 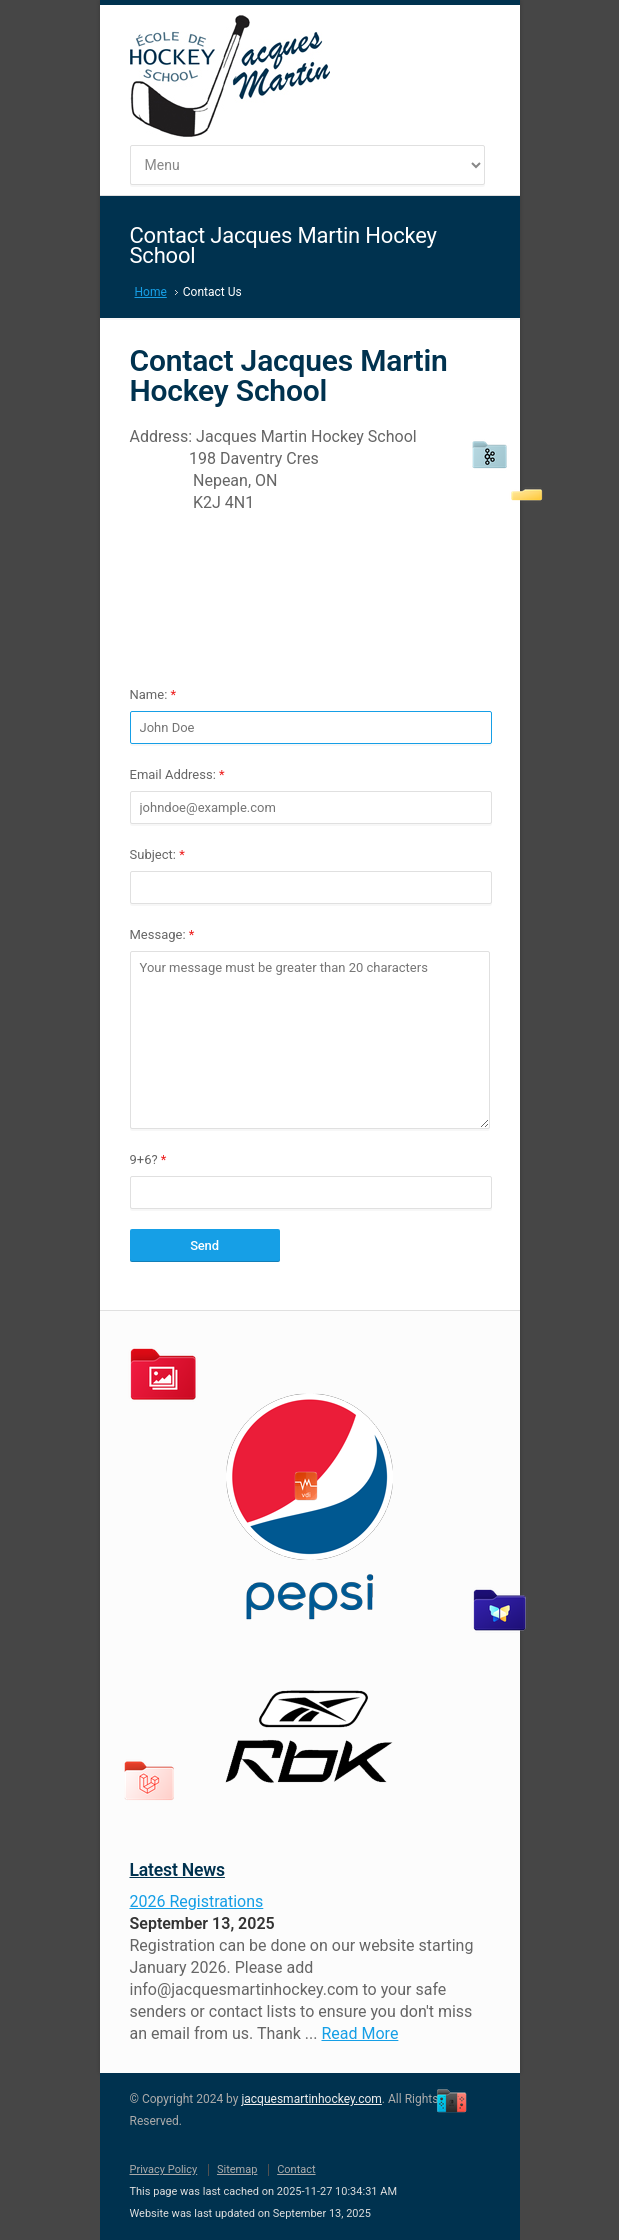 I want to click on open wondershare ubackit backup folder, so click(x=499, y=1611).